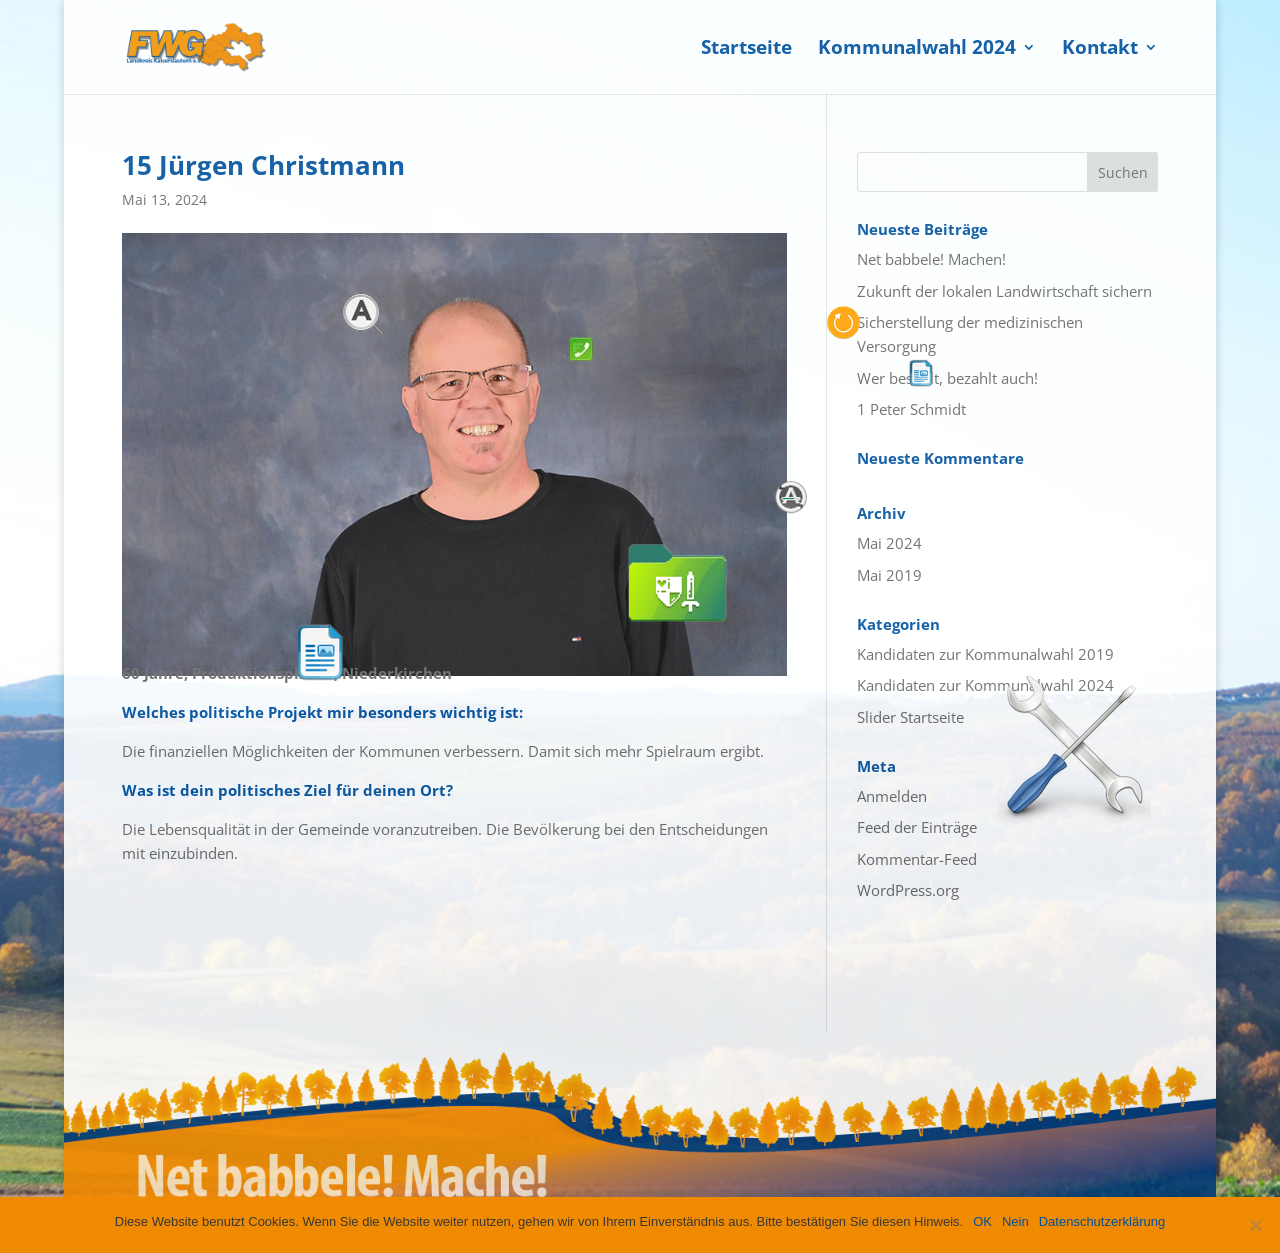 Image resolution: width=1280 pixels, height=1253 pixels. I want to click on open a text document file, so click(921, 373).